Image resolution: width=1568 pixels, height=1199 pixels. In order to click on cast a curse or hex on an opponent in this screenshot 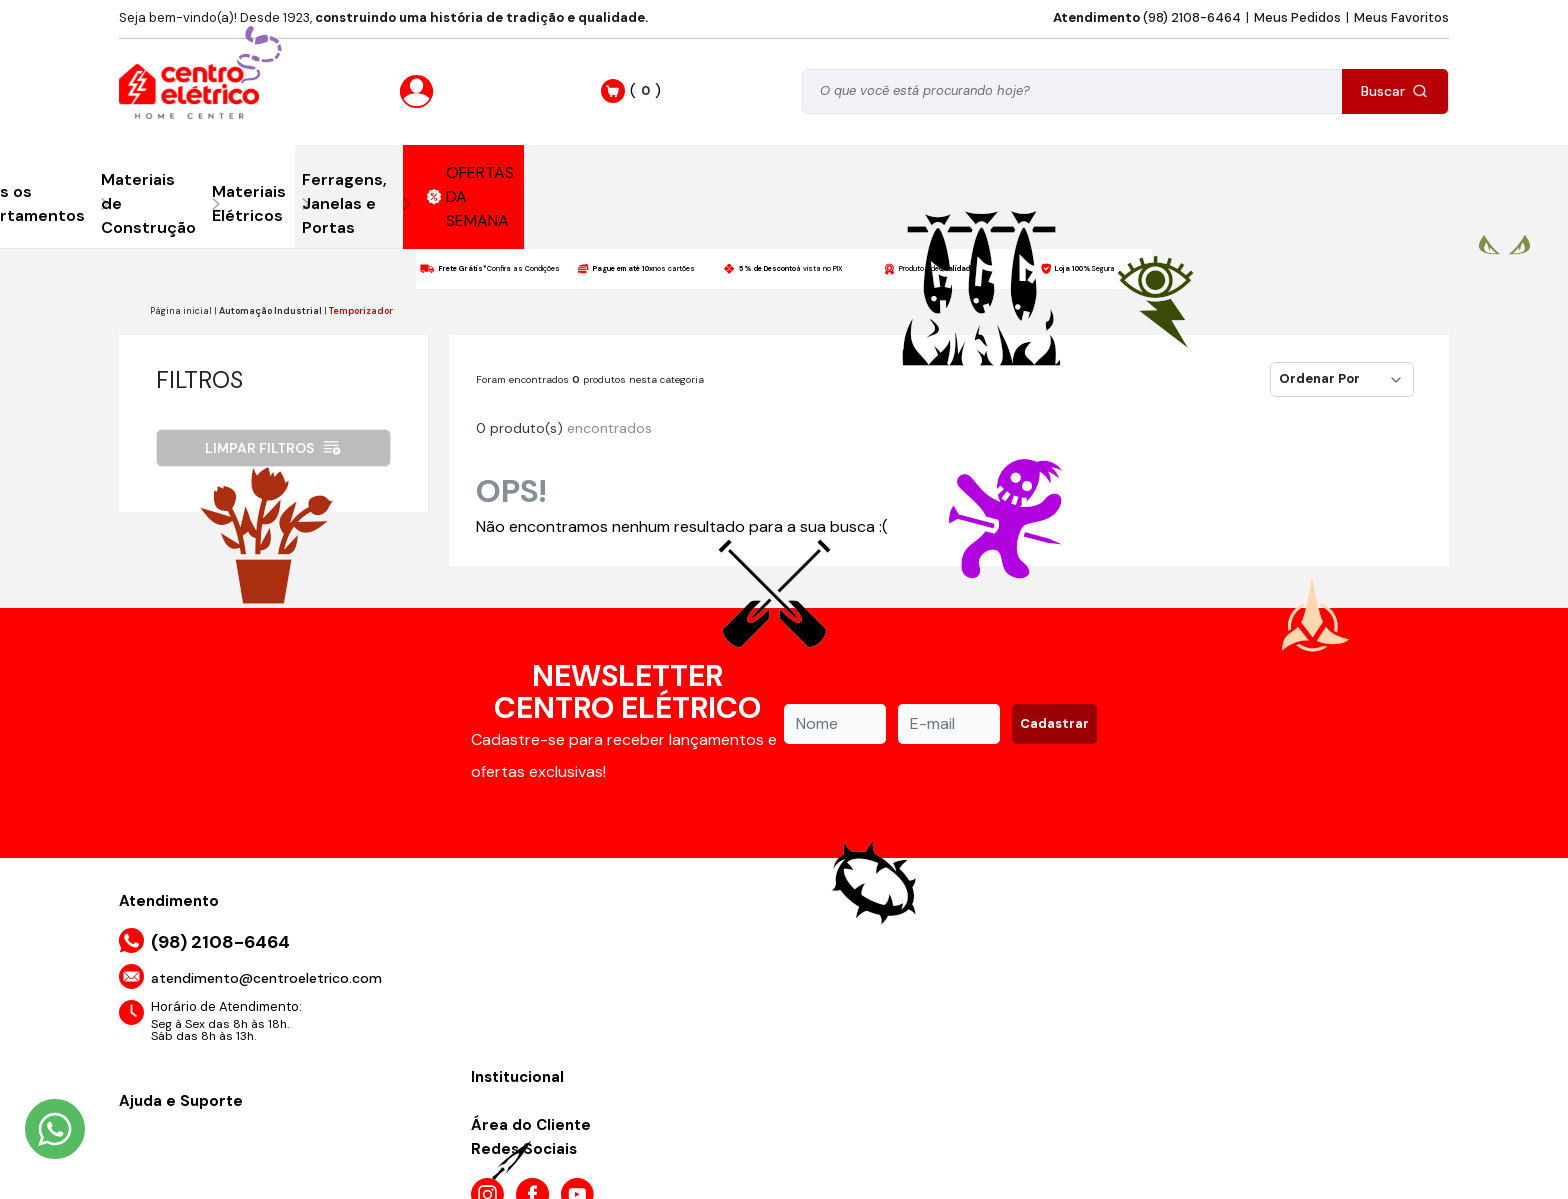, I will do `click(1007, 518)`.